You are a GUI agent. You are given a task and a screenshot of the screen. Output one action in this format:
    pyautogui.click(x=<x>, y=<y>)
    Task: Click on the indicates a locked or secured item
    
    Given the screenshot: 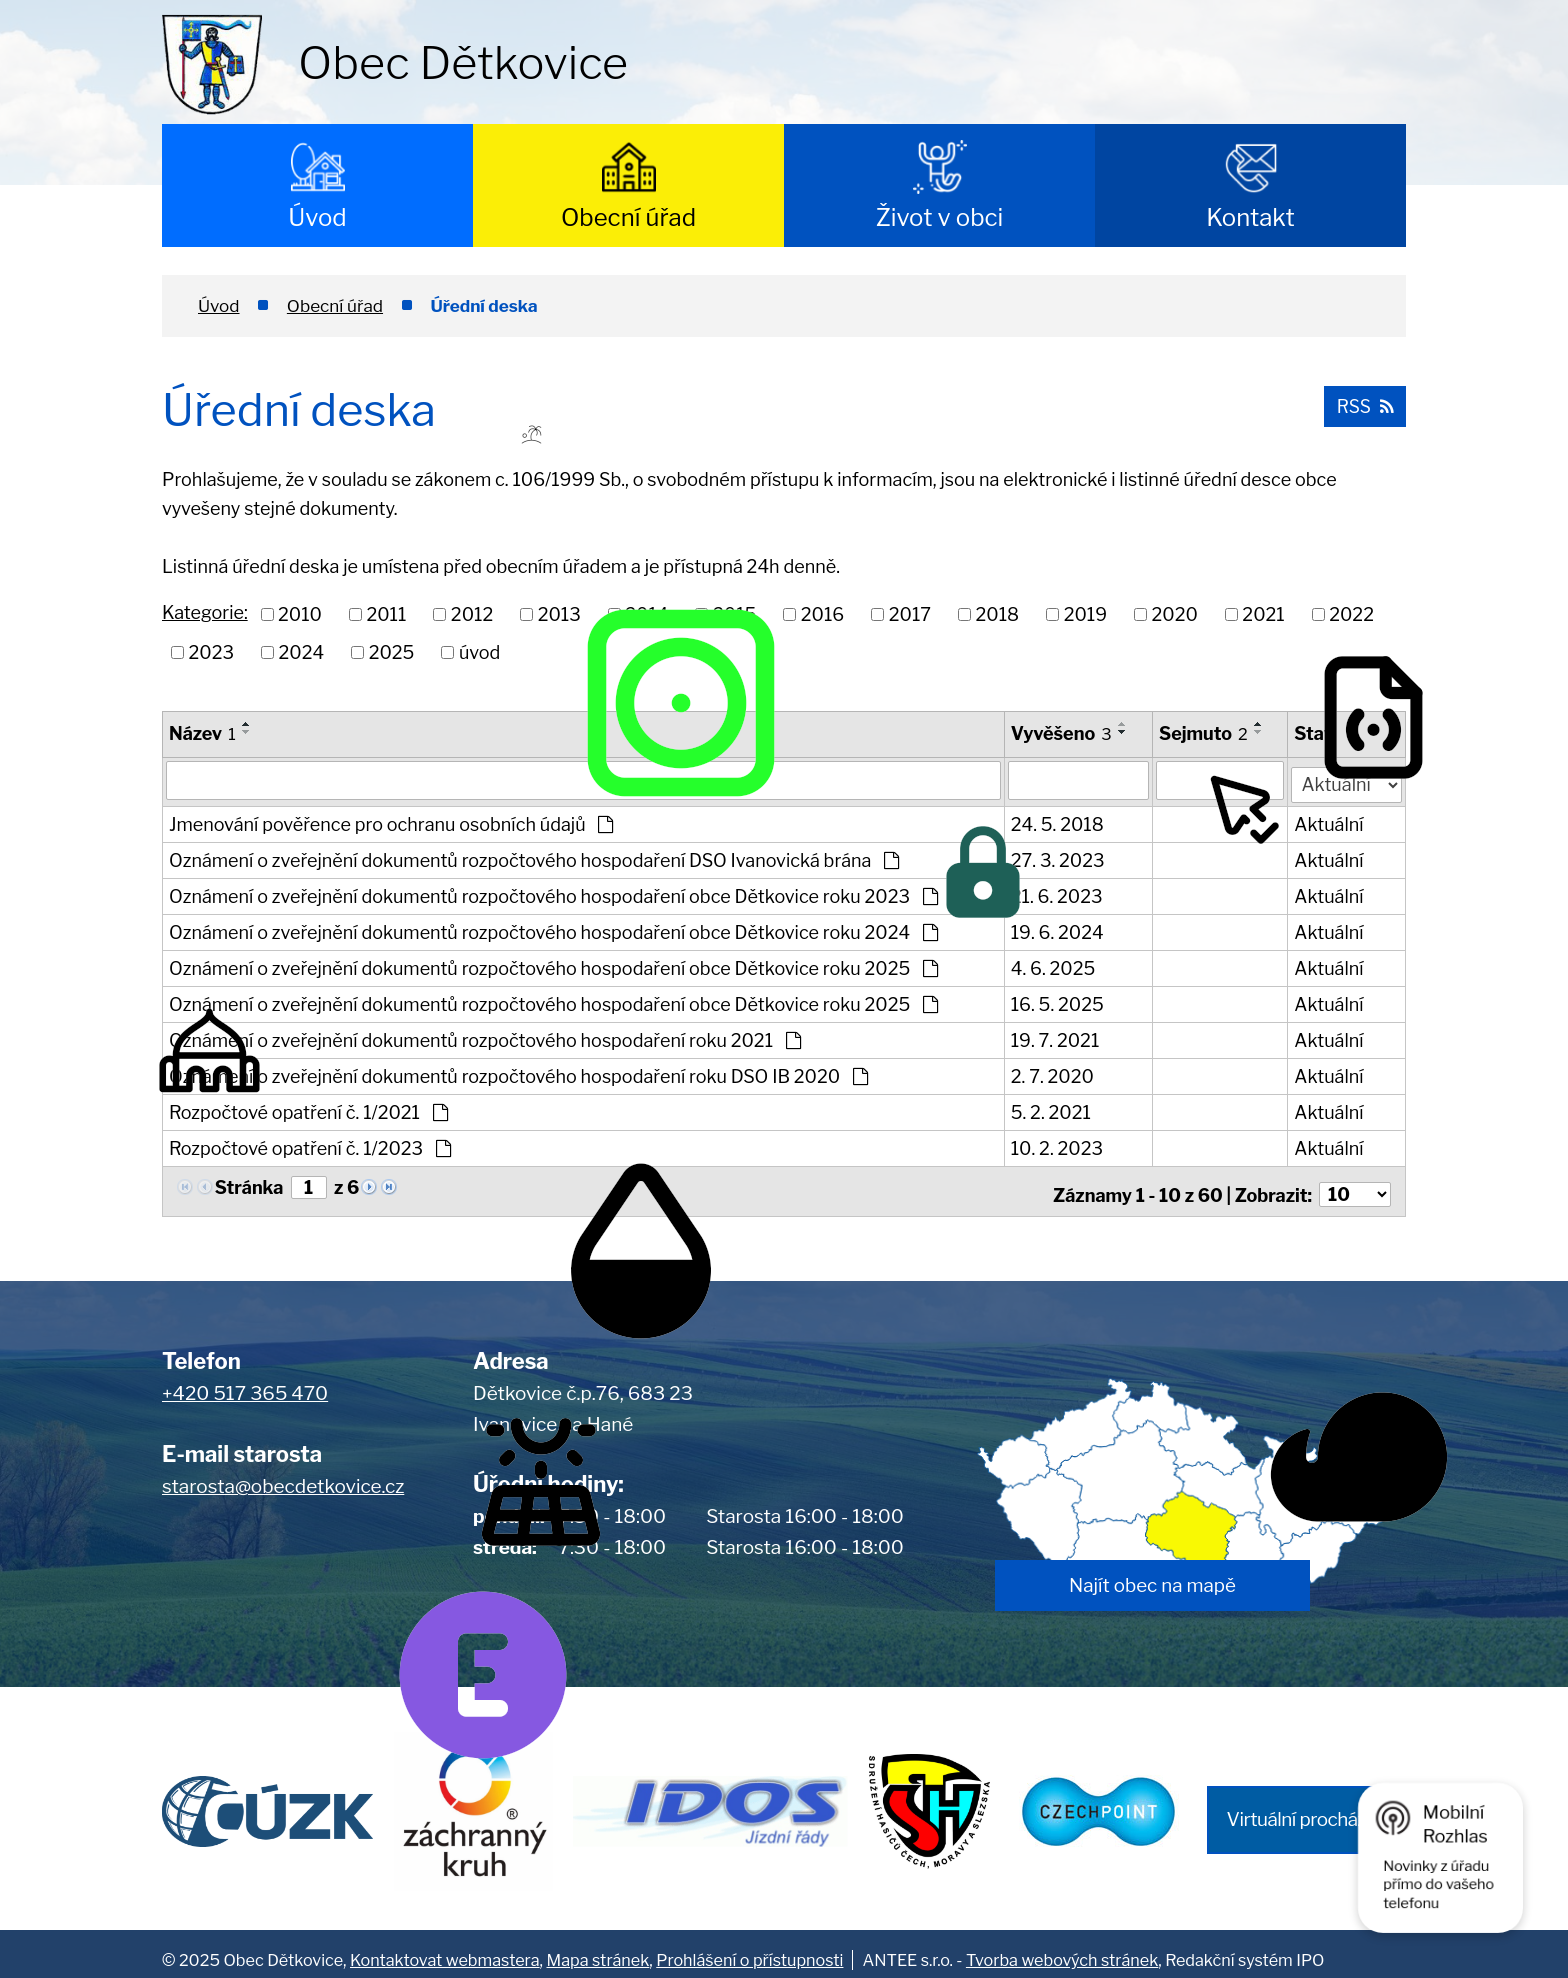 What is the action you would take?
    pyautogui.click(x=983, y=872)
    